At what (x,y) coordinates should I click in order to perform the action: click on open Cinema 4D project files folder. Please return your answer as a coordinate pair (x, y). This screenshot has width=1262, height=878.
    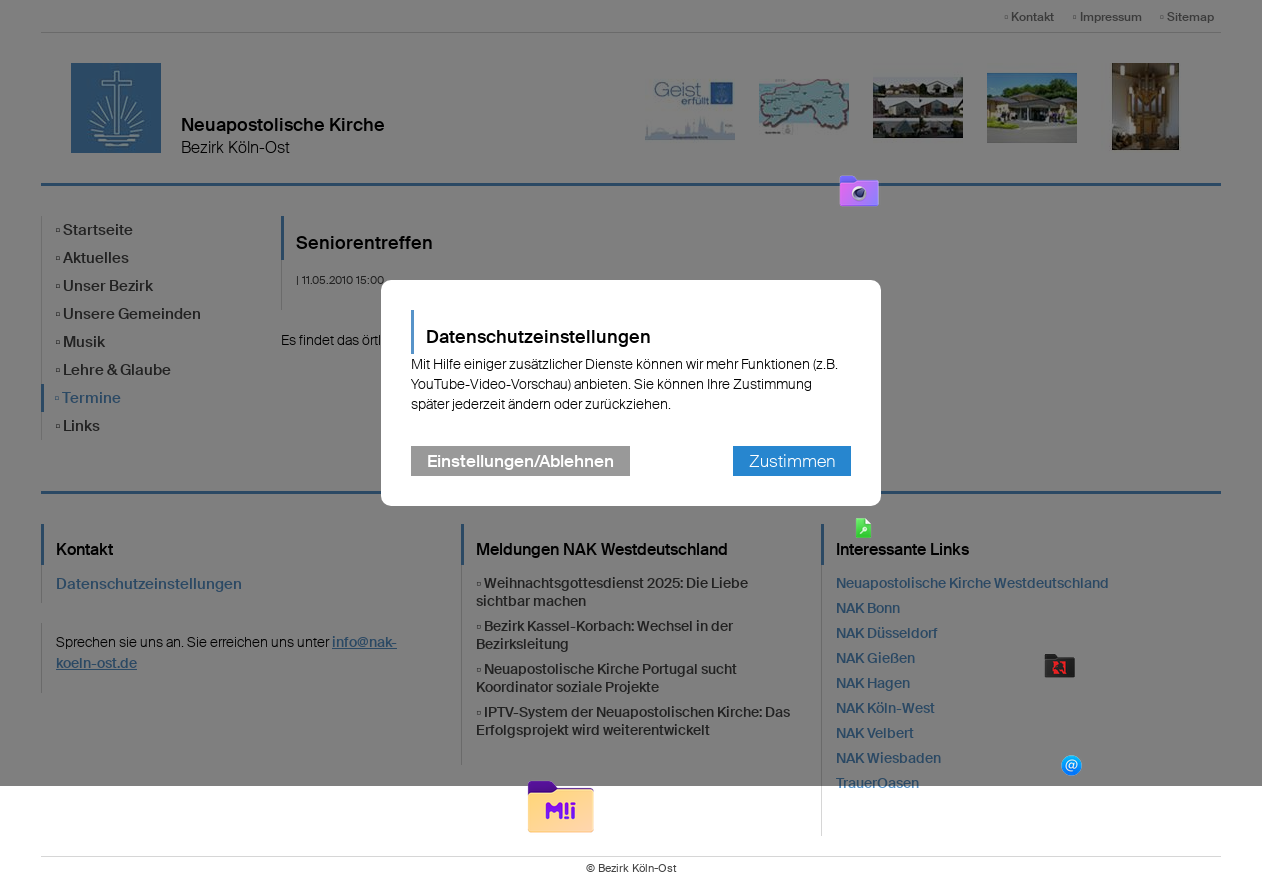
    Looking at the image, I should click on (859, 192).